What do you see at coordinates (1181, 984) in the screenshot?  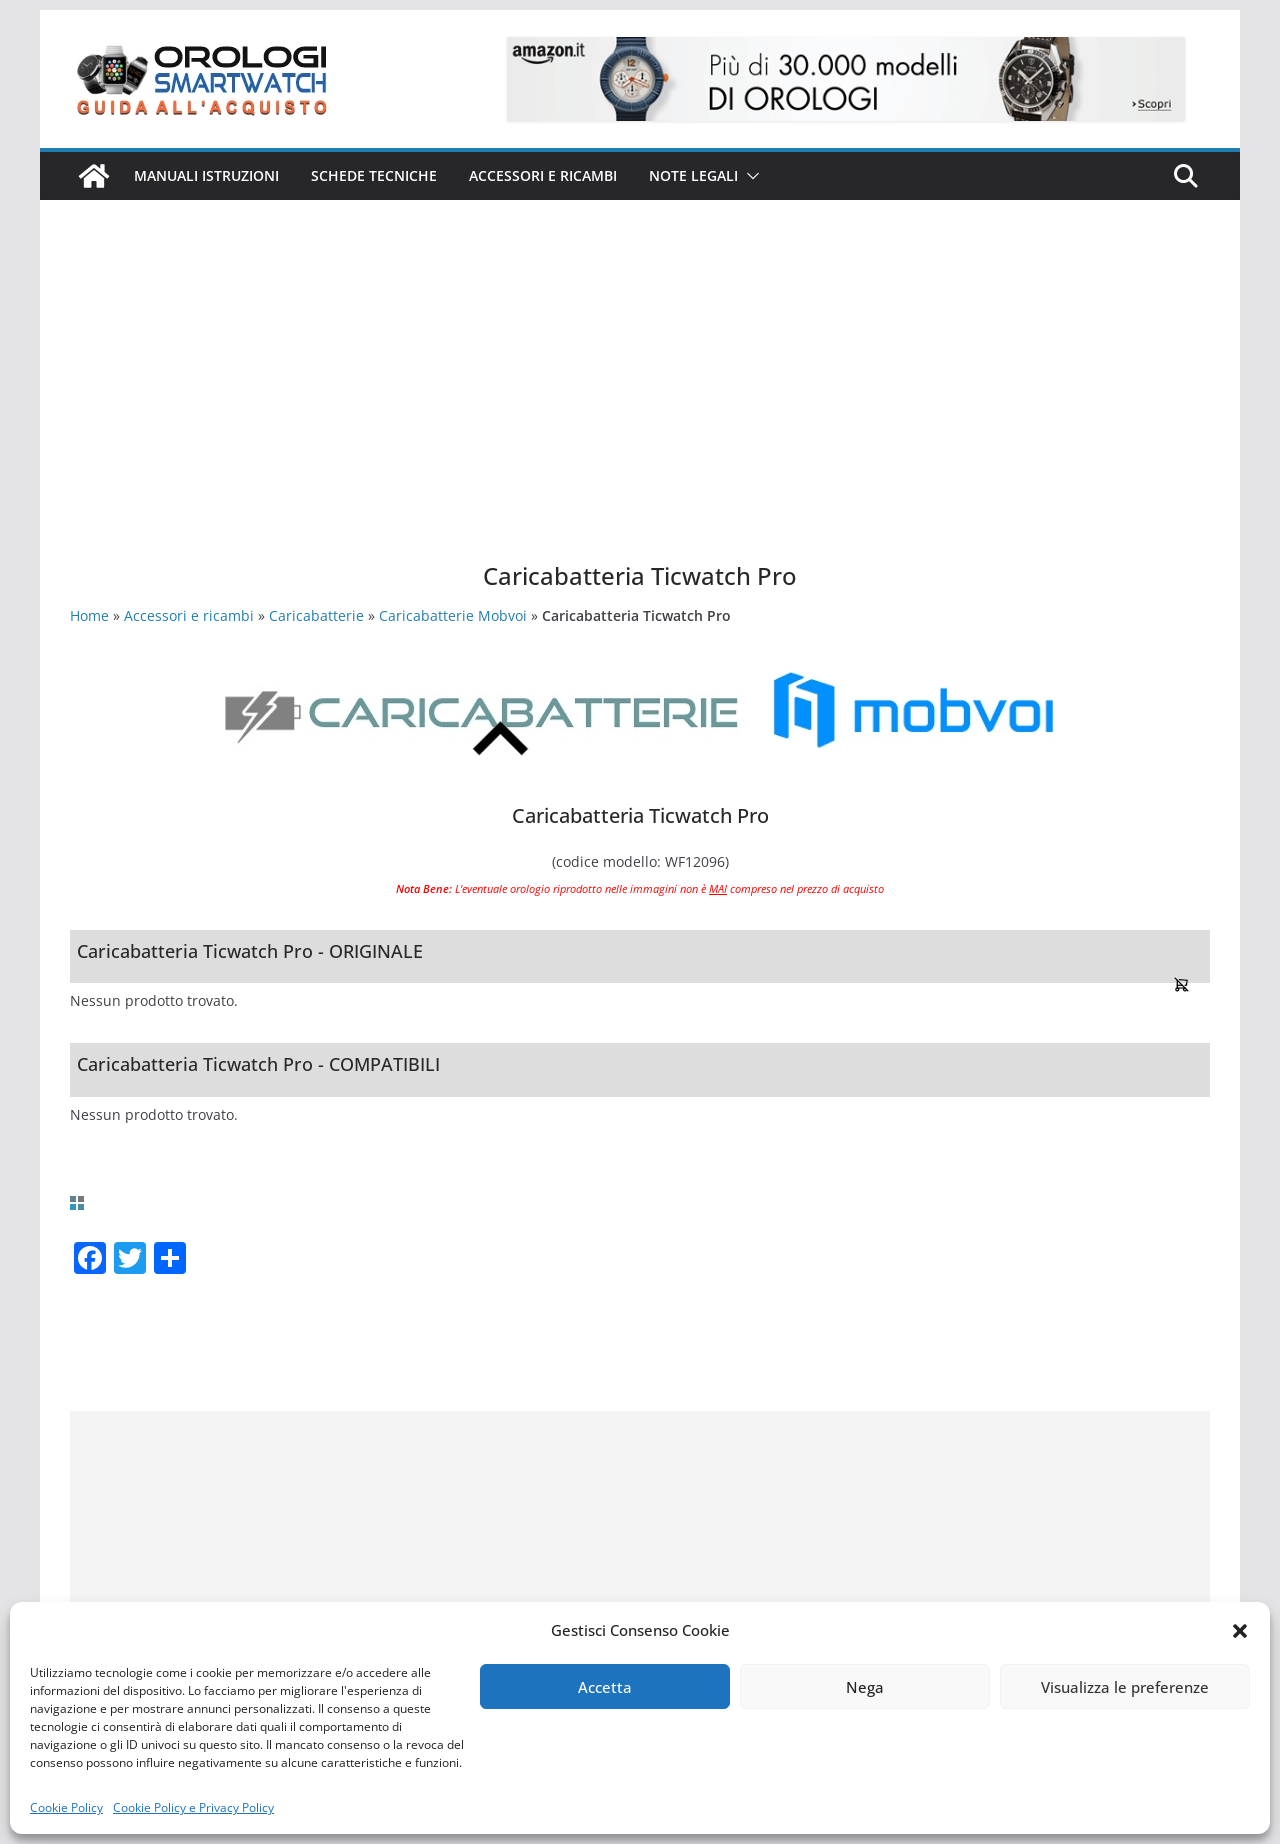 I see `shopping cart unavailable or disabled` at bounding box center [1181, 984].